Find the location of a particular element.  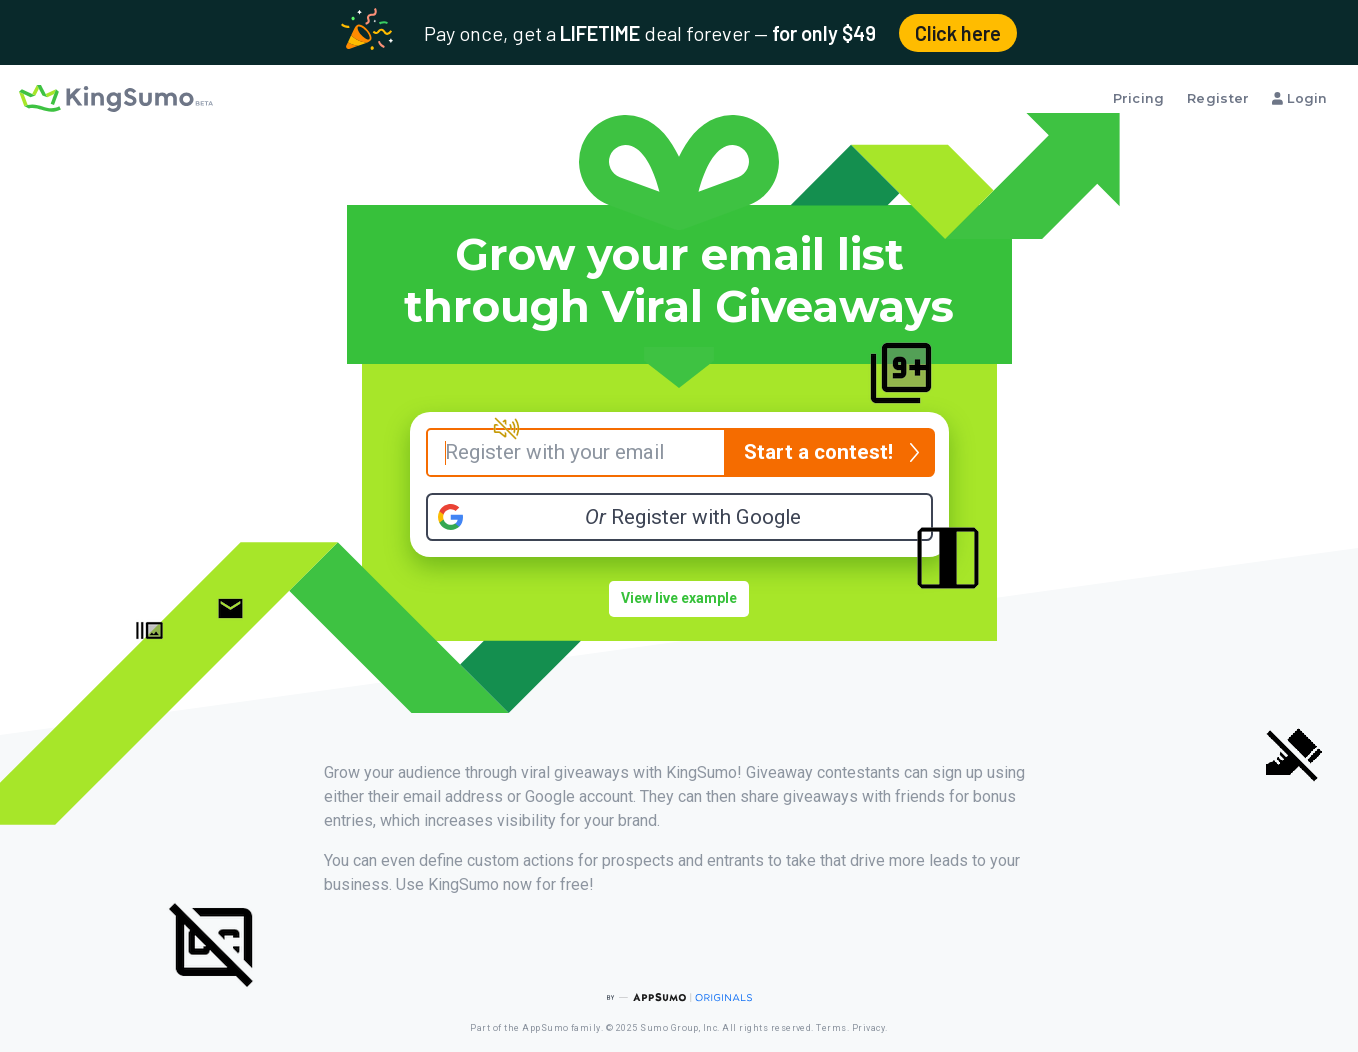

indicates a restricted area where walking is prohibited is located at coordinates (1294, 754).